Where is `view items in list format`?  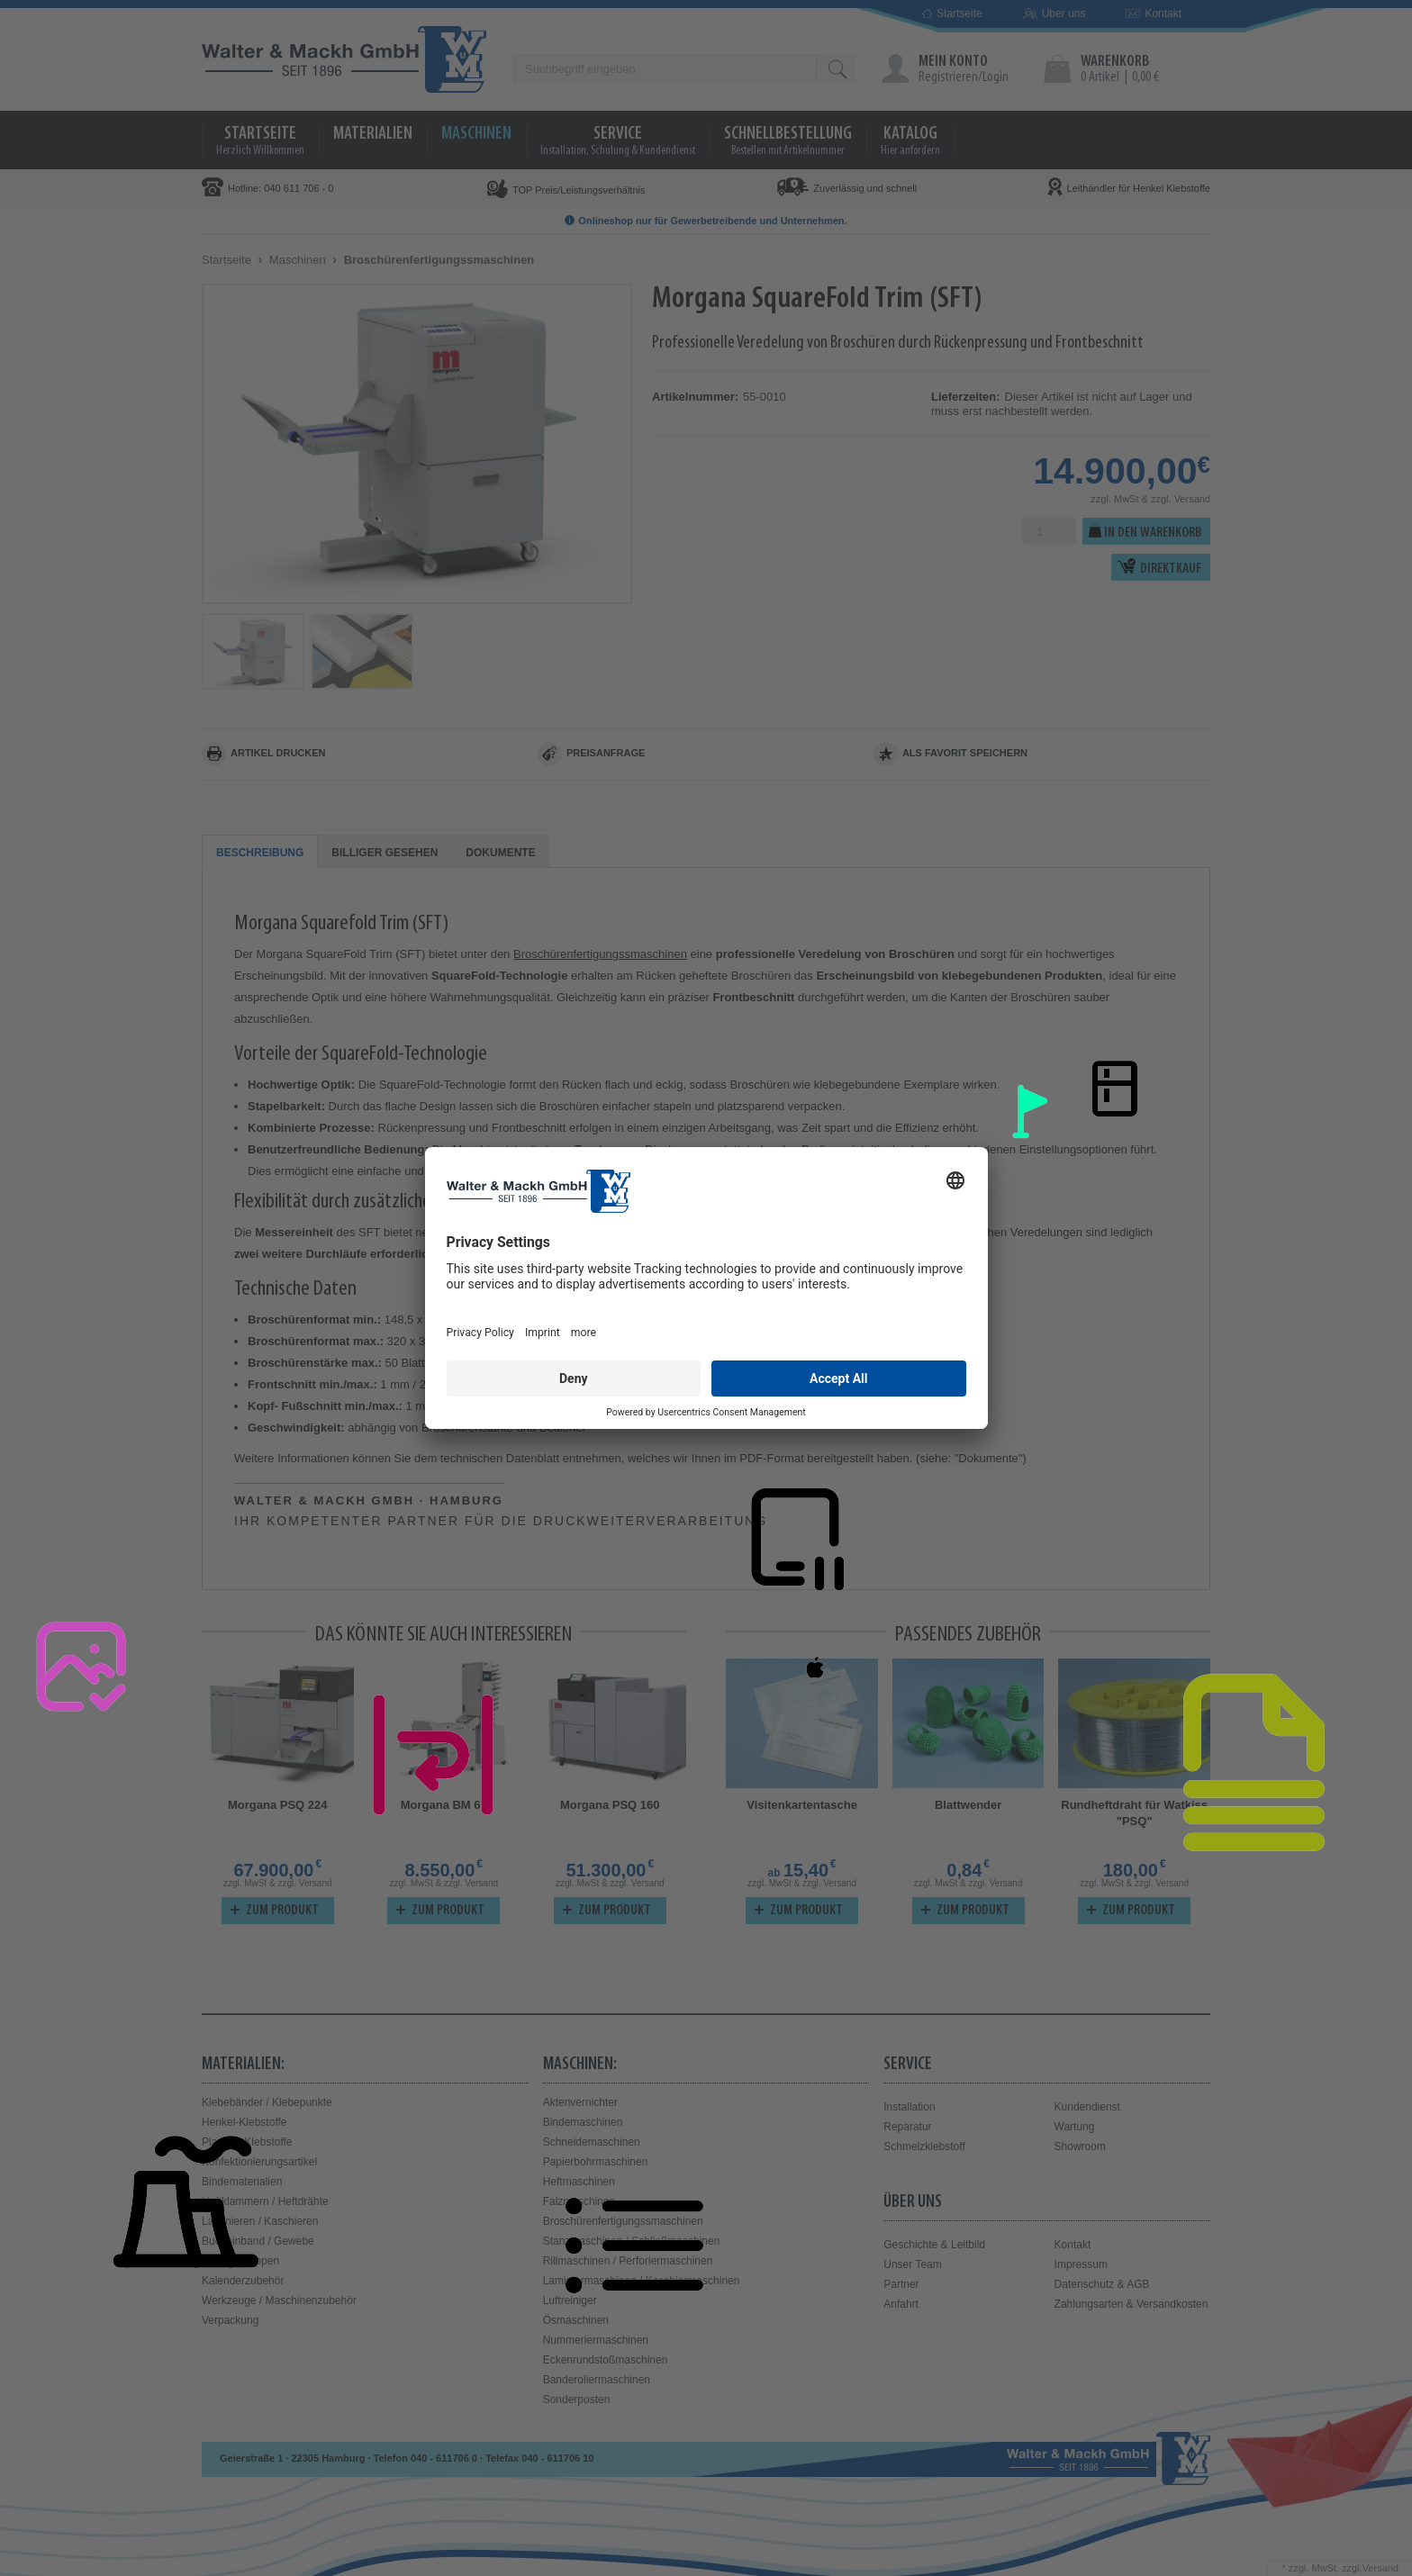 view items in list format is located at coordinates (636, 2246).